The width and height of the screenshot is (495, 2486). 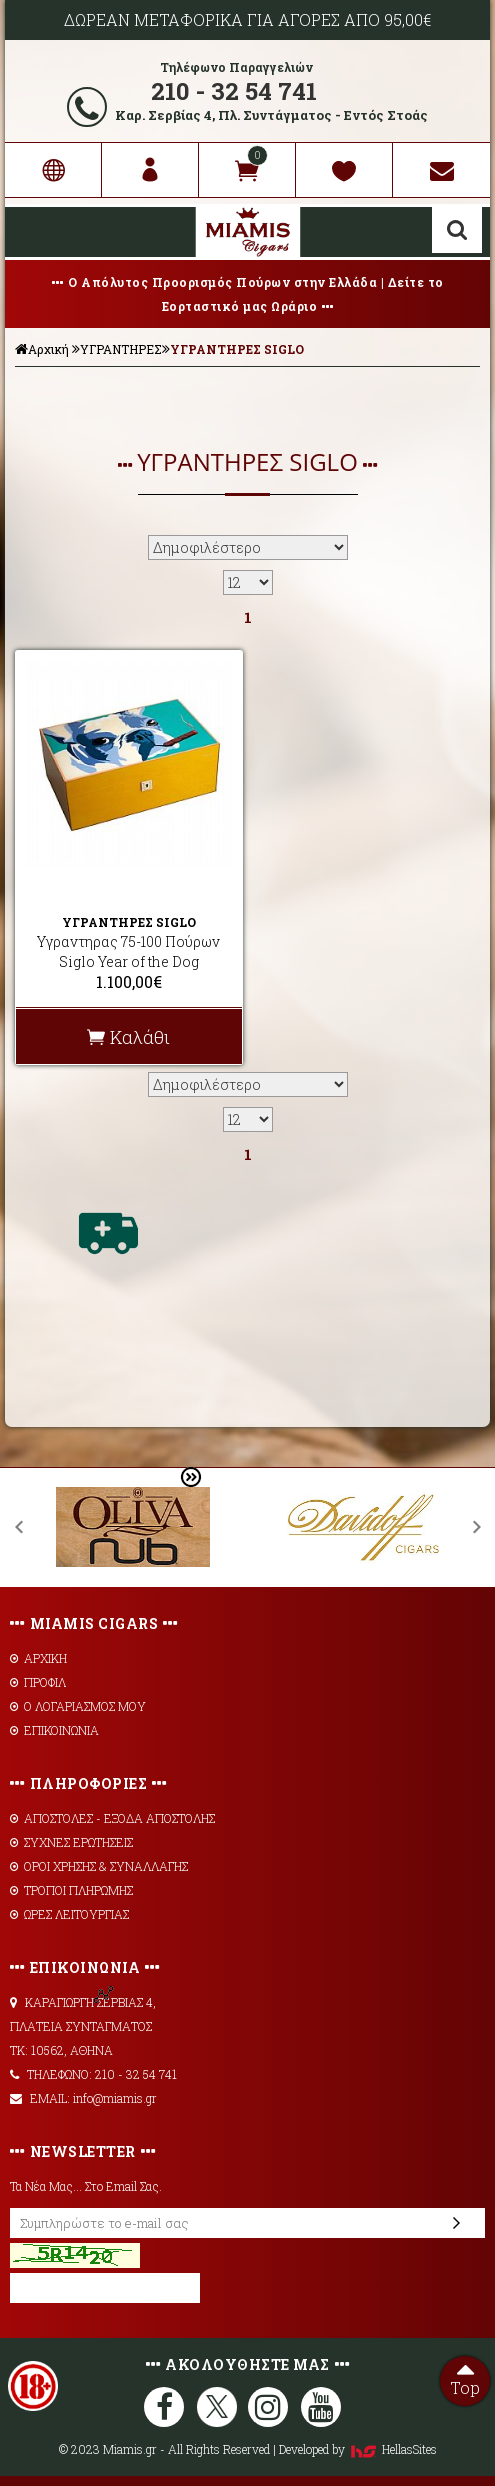 What do you see at coordinates (103, 1994) in the screenshot?
I see `view connected data points or nodes` at bounding box center [103, 1994].